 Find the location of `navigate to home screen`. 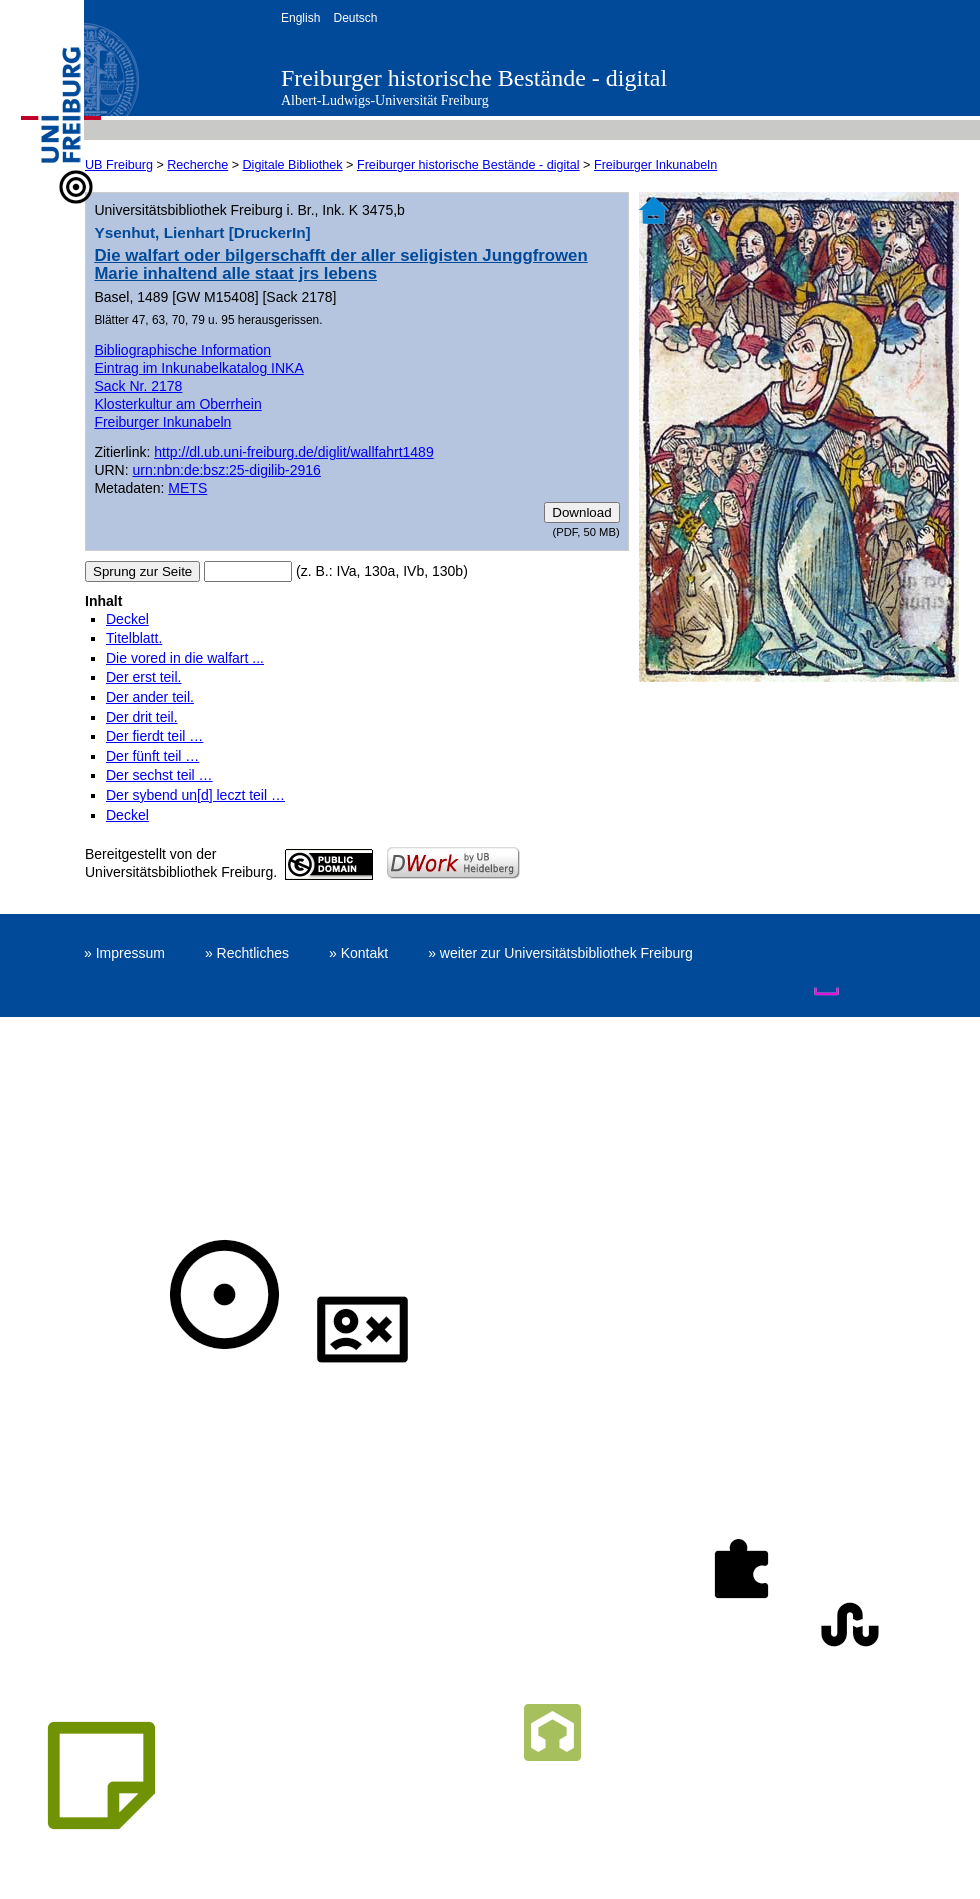

navigate to home screen is located at coordinates (653, 211).